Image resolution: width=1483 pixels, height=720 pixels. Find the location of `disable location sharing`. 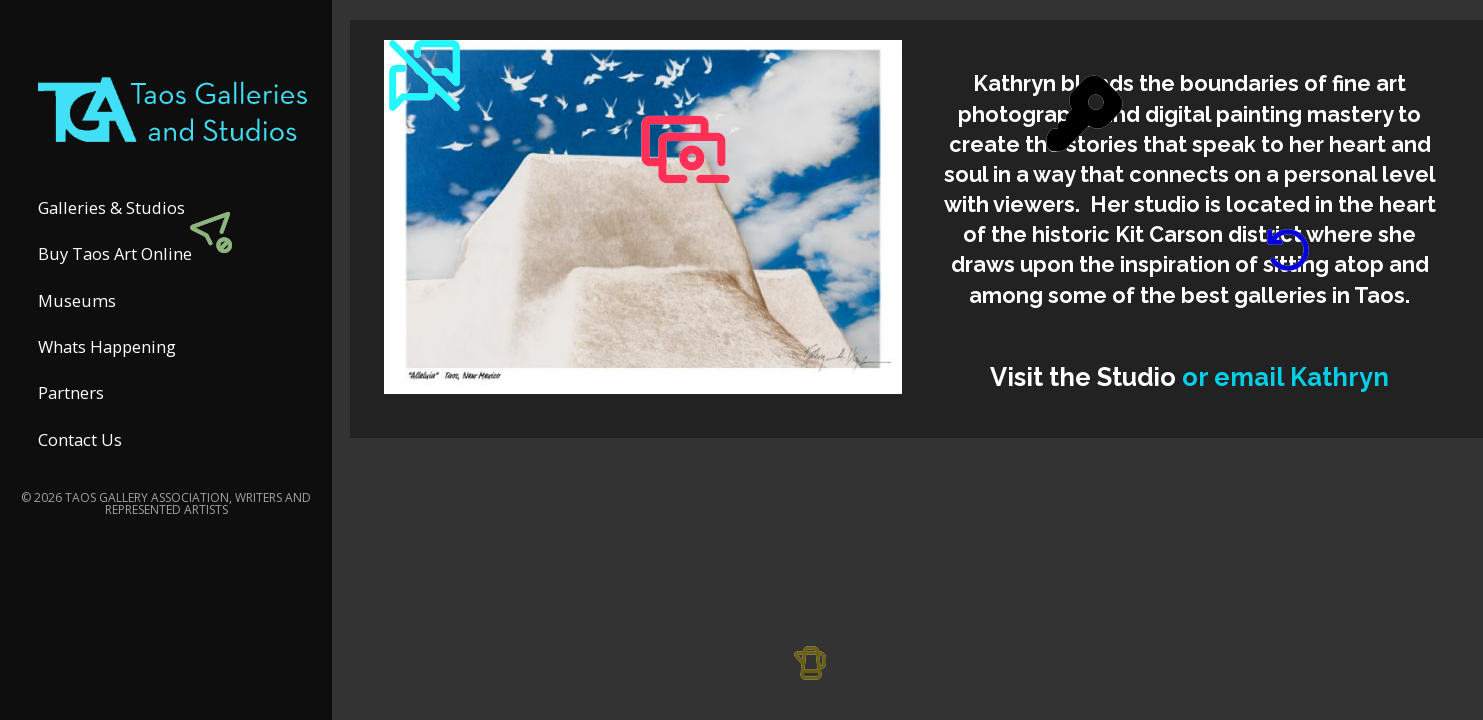

disable location sharing is located at coordinates (210, 231).